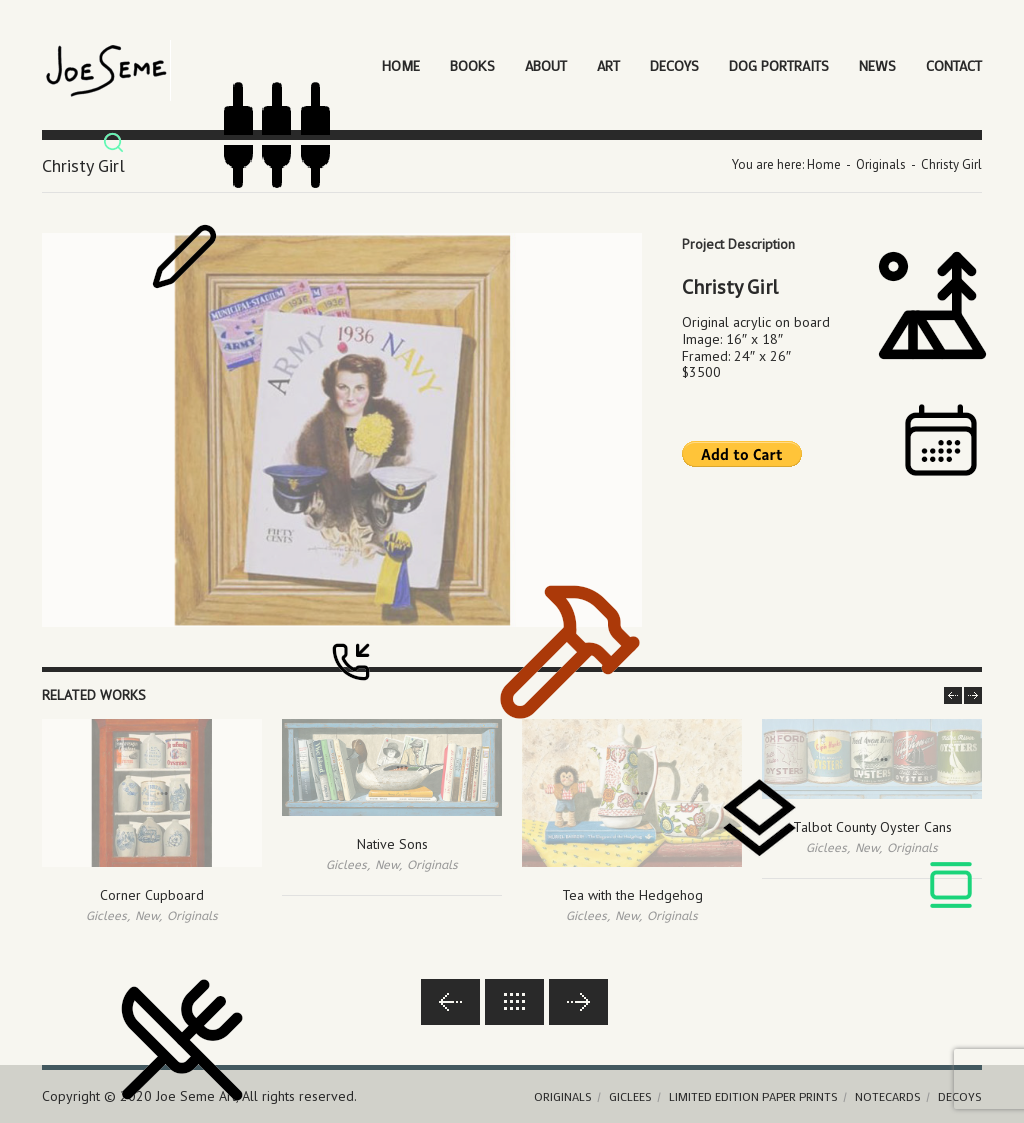 The image size is (1024, 1123). I want to click on edit content or text, so click(184, 256).